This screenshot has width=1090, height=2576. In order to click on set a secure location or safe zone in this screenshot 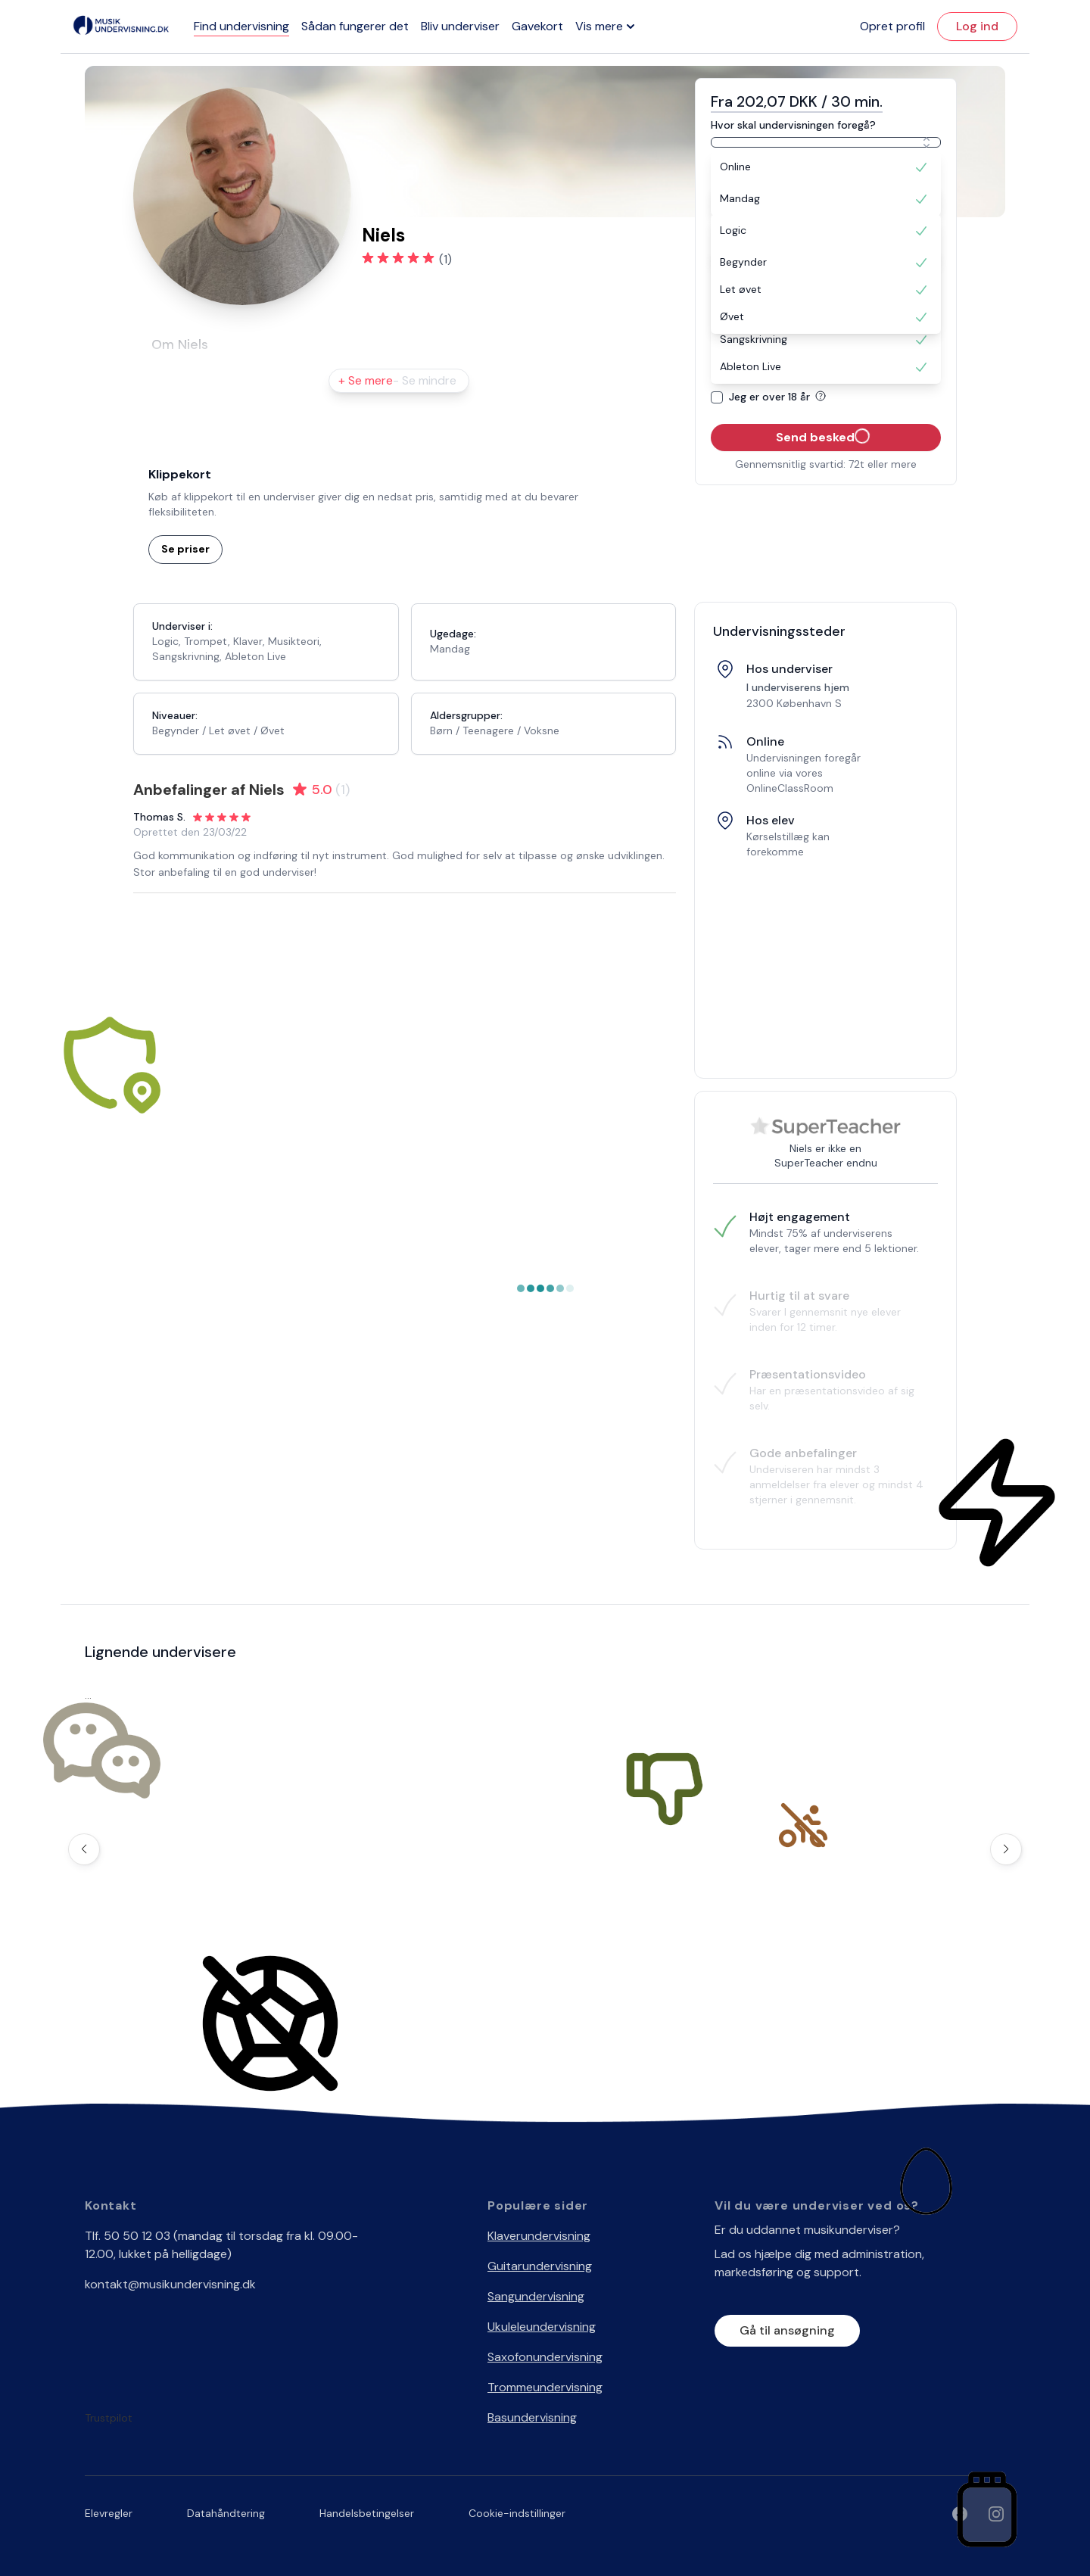, I will do `click(110, 1063)`.